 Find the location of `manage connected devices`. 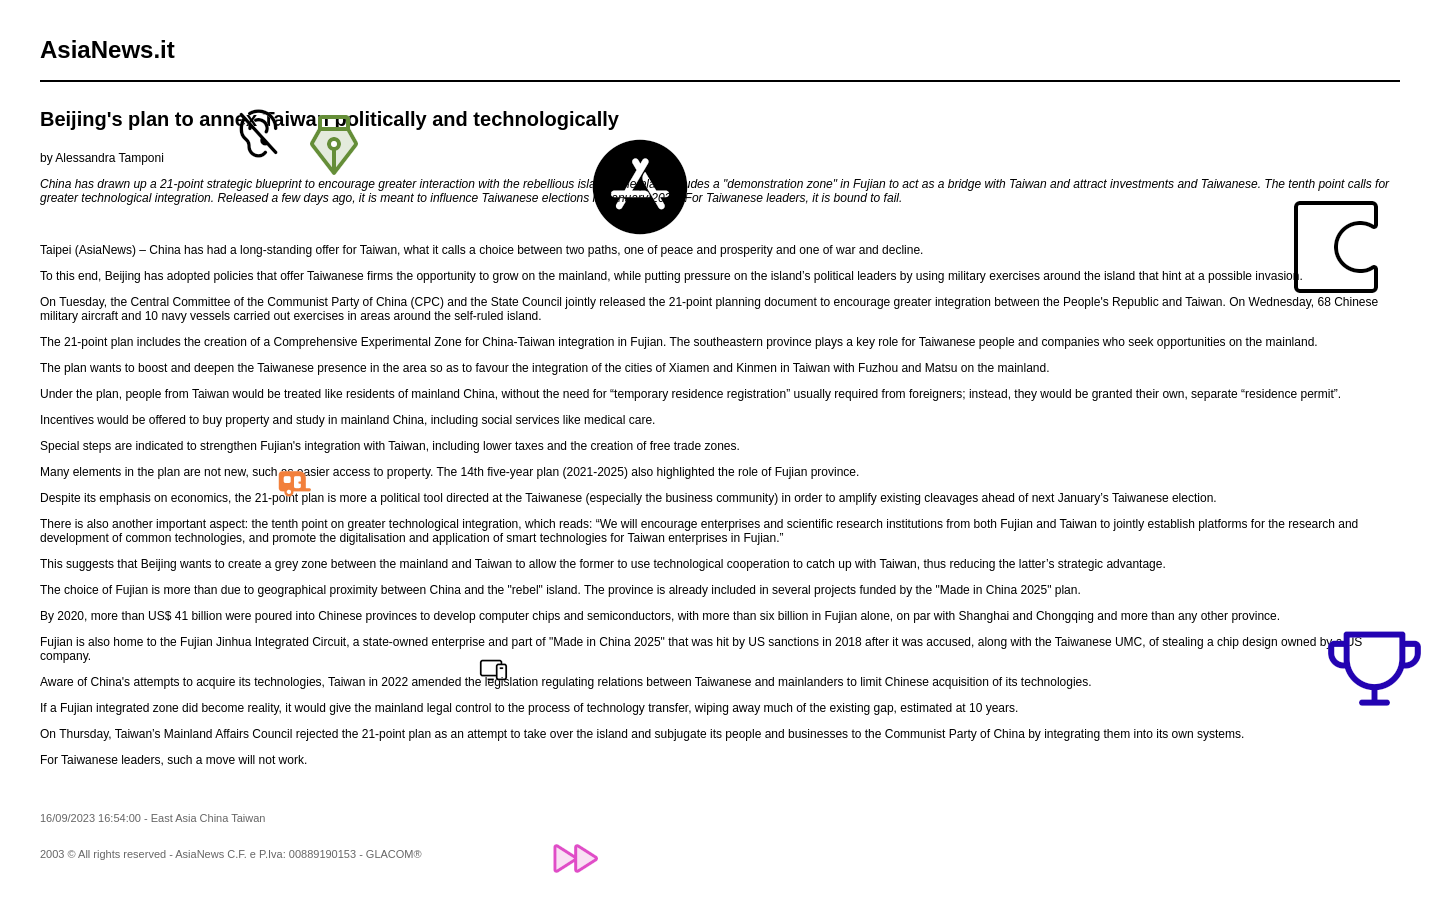

manage connected devices is located at coordinates (493, 670).